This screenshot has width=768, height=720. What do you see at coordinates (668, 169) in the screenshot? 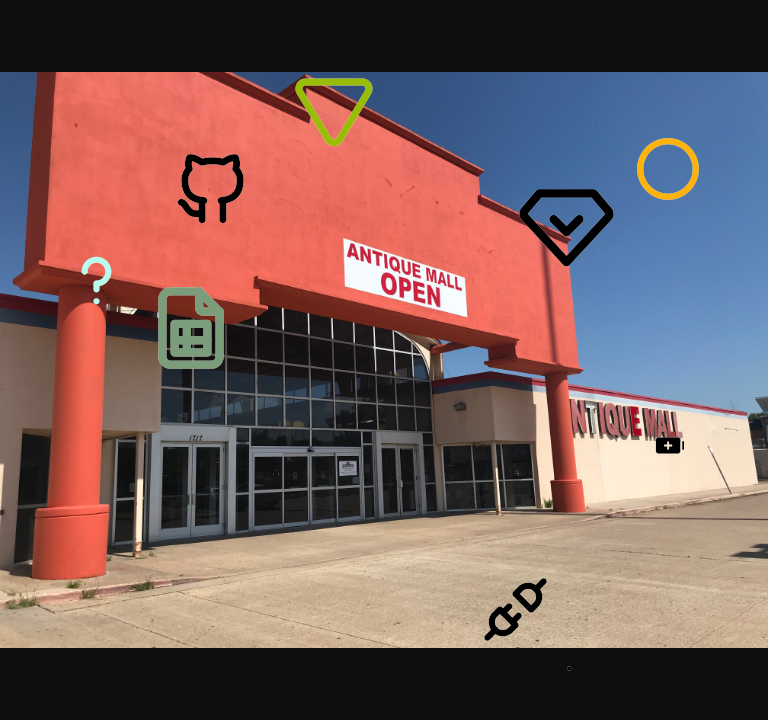
I see `indicates dry clean only care instruction` at bounding box center [668, 169].